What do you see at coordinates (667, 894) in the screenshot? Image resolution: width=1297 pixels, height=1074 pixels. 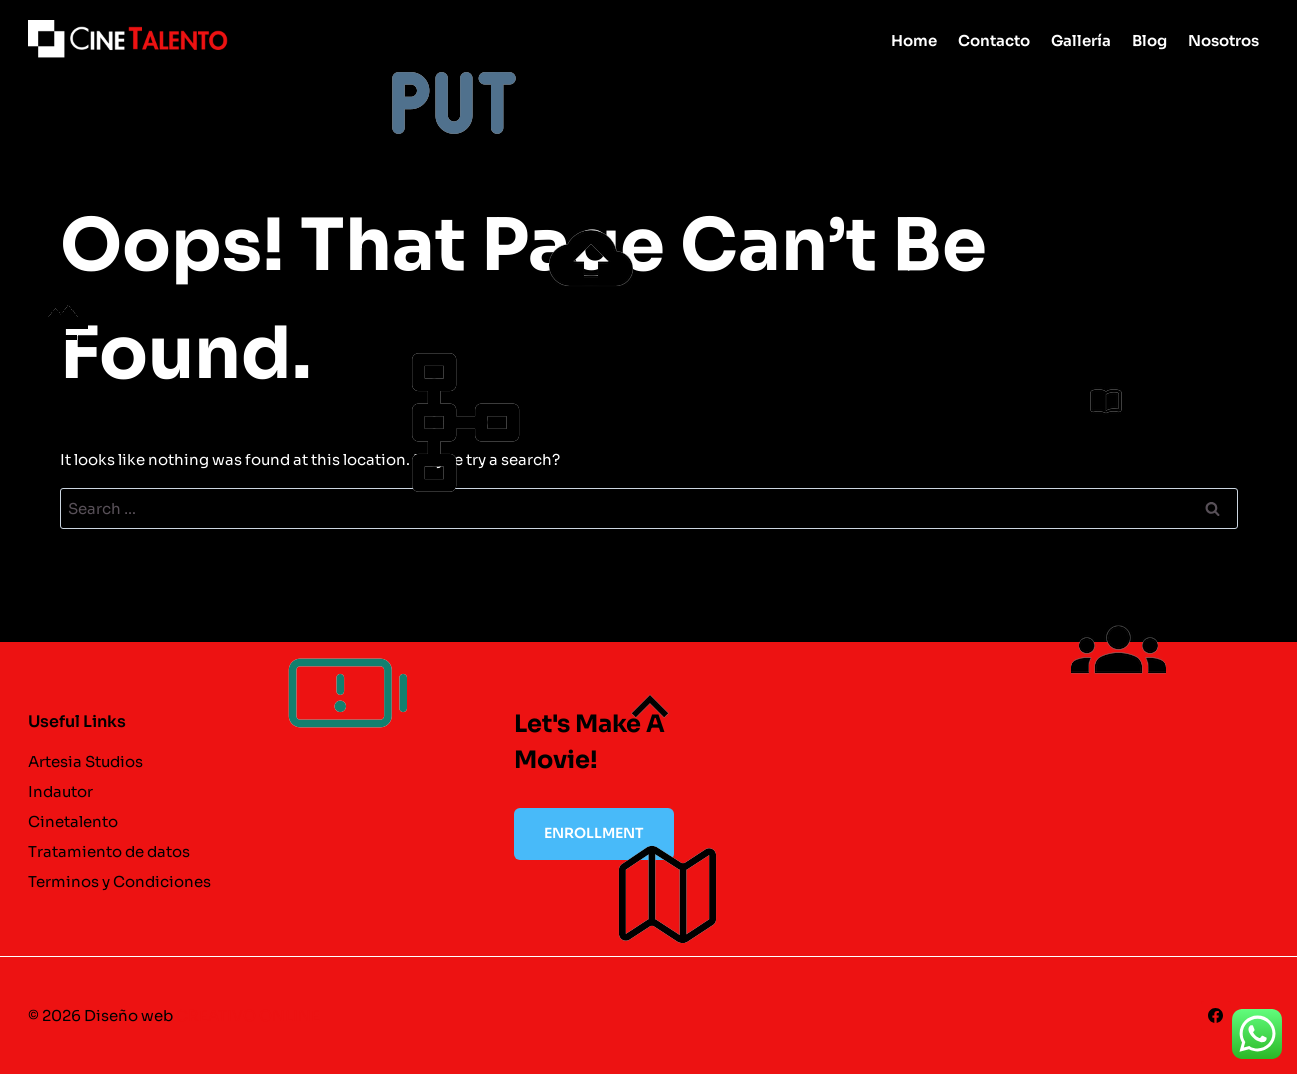 I see `view map` at bounding box center [667, 894].